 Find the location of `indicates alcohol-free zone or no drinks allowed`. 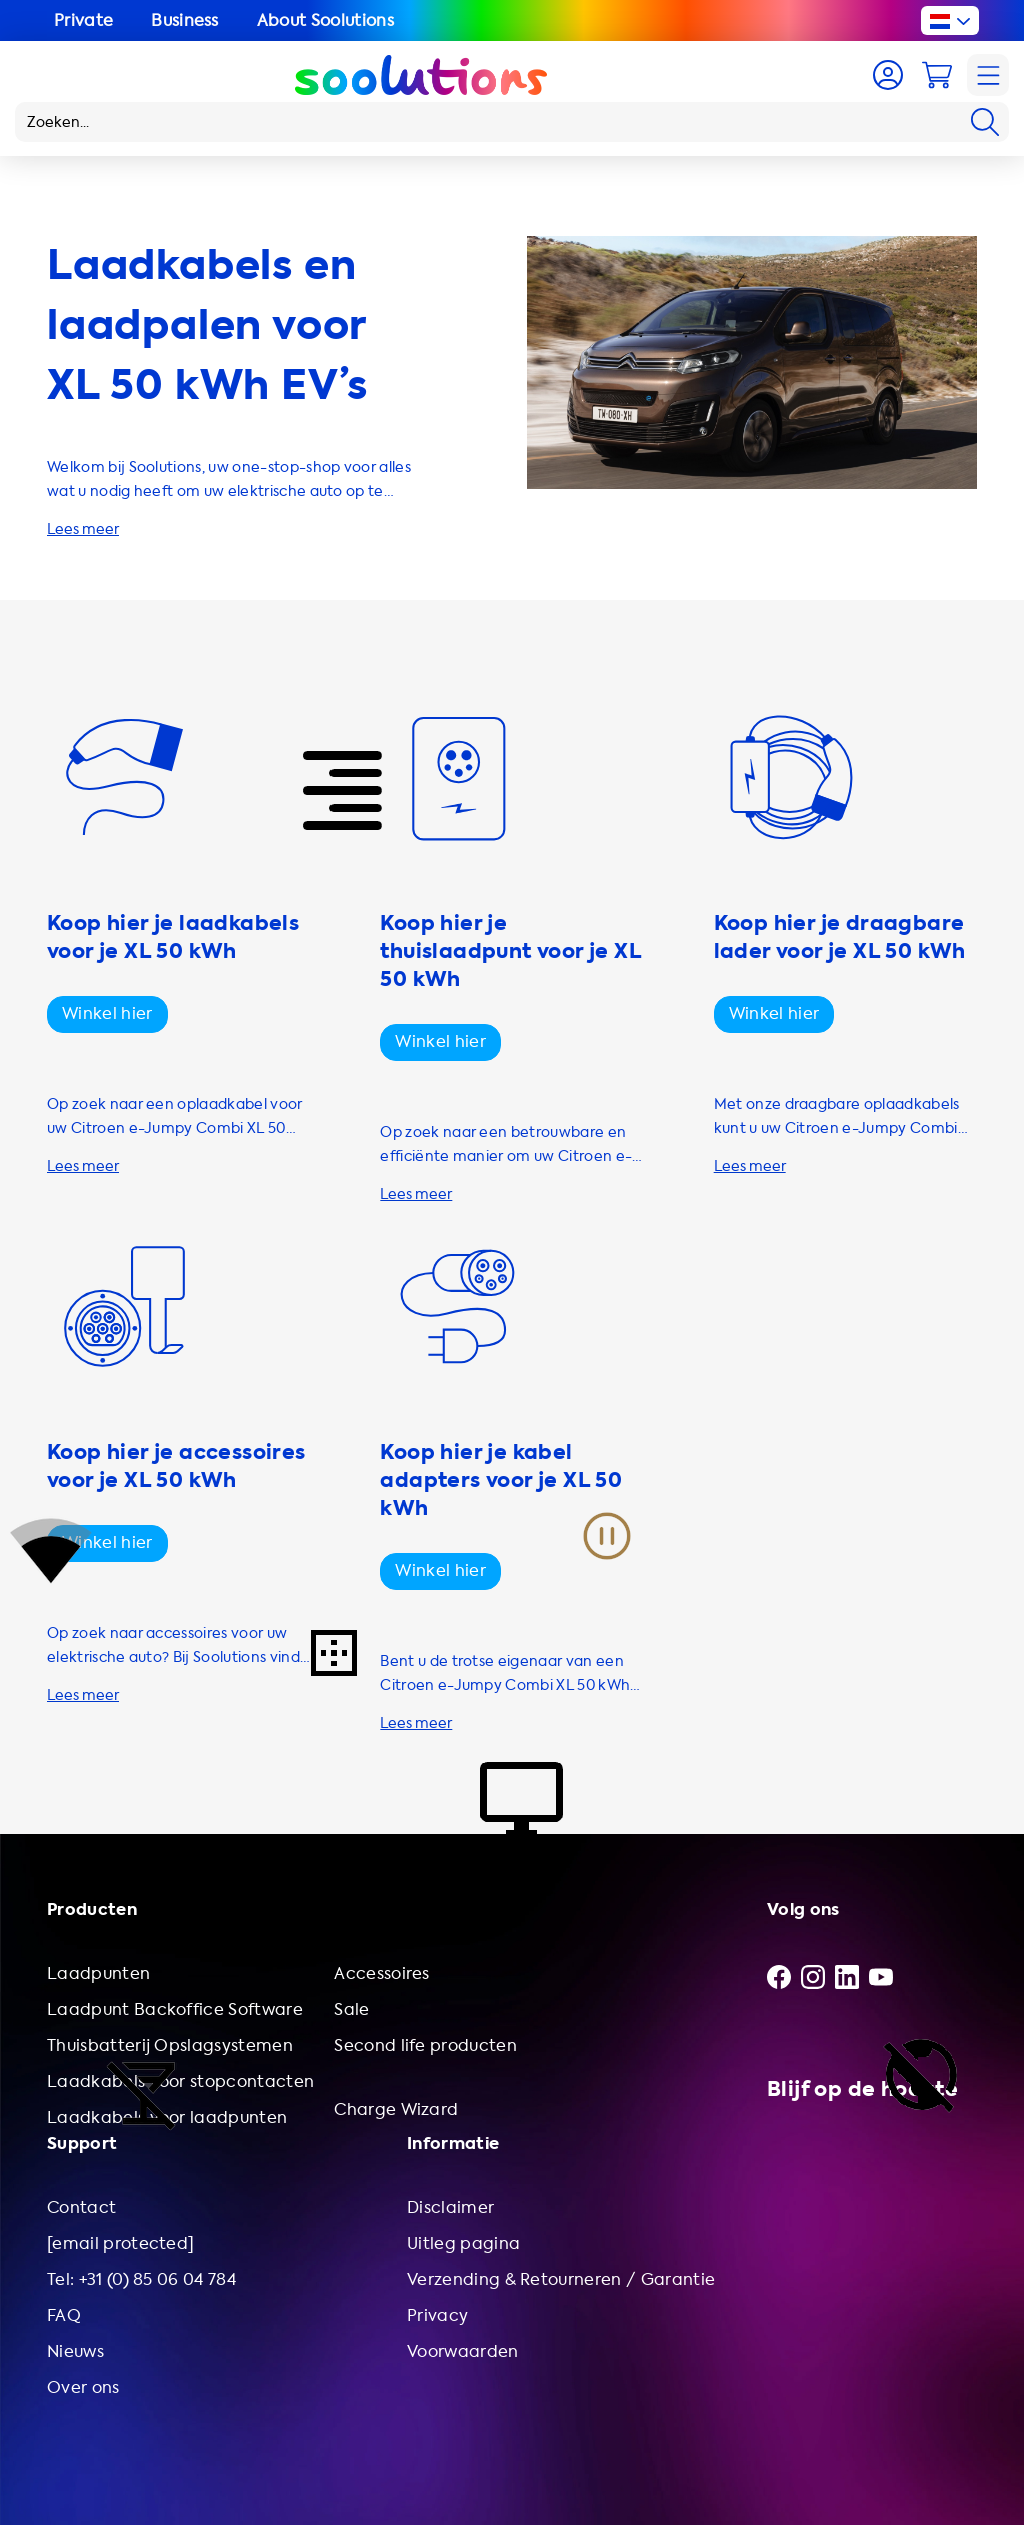

indicates alcohol-free zone or no drinks allowed is located at coordinates (143, 2093).